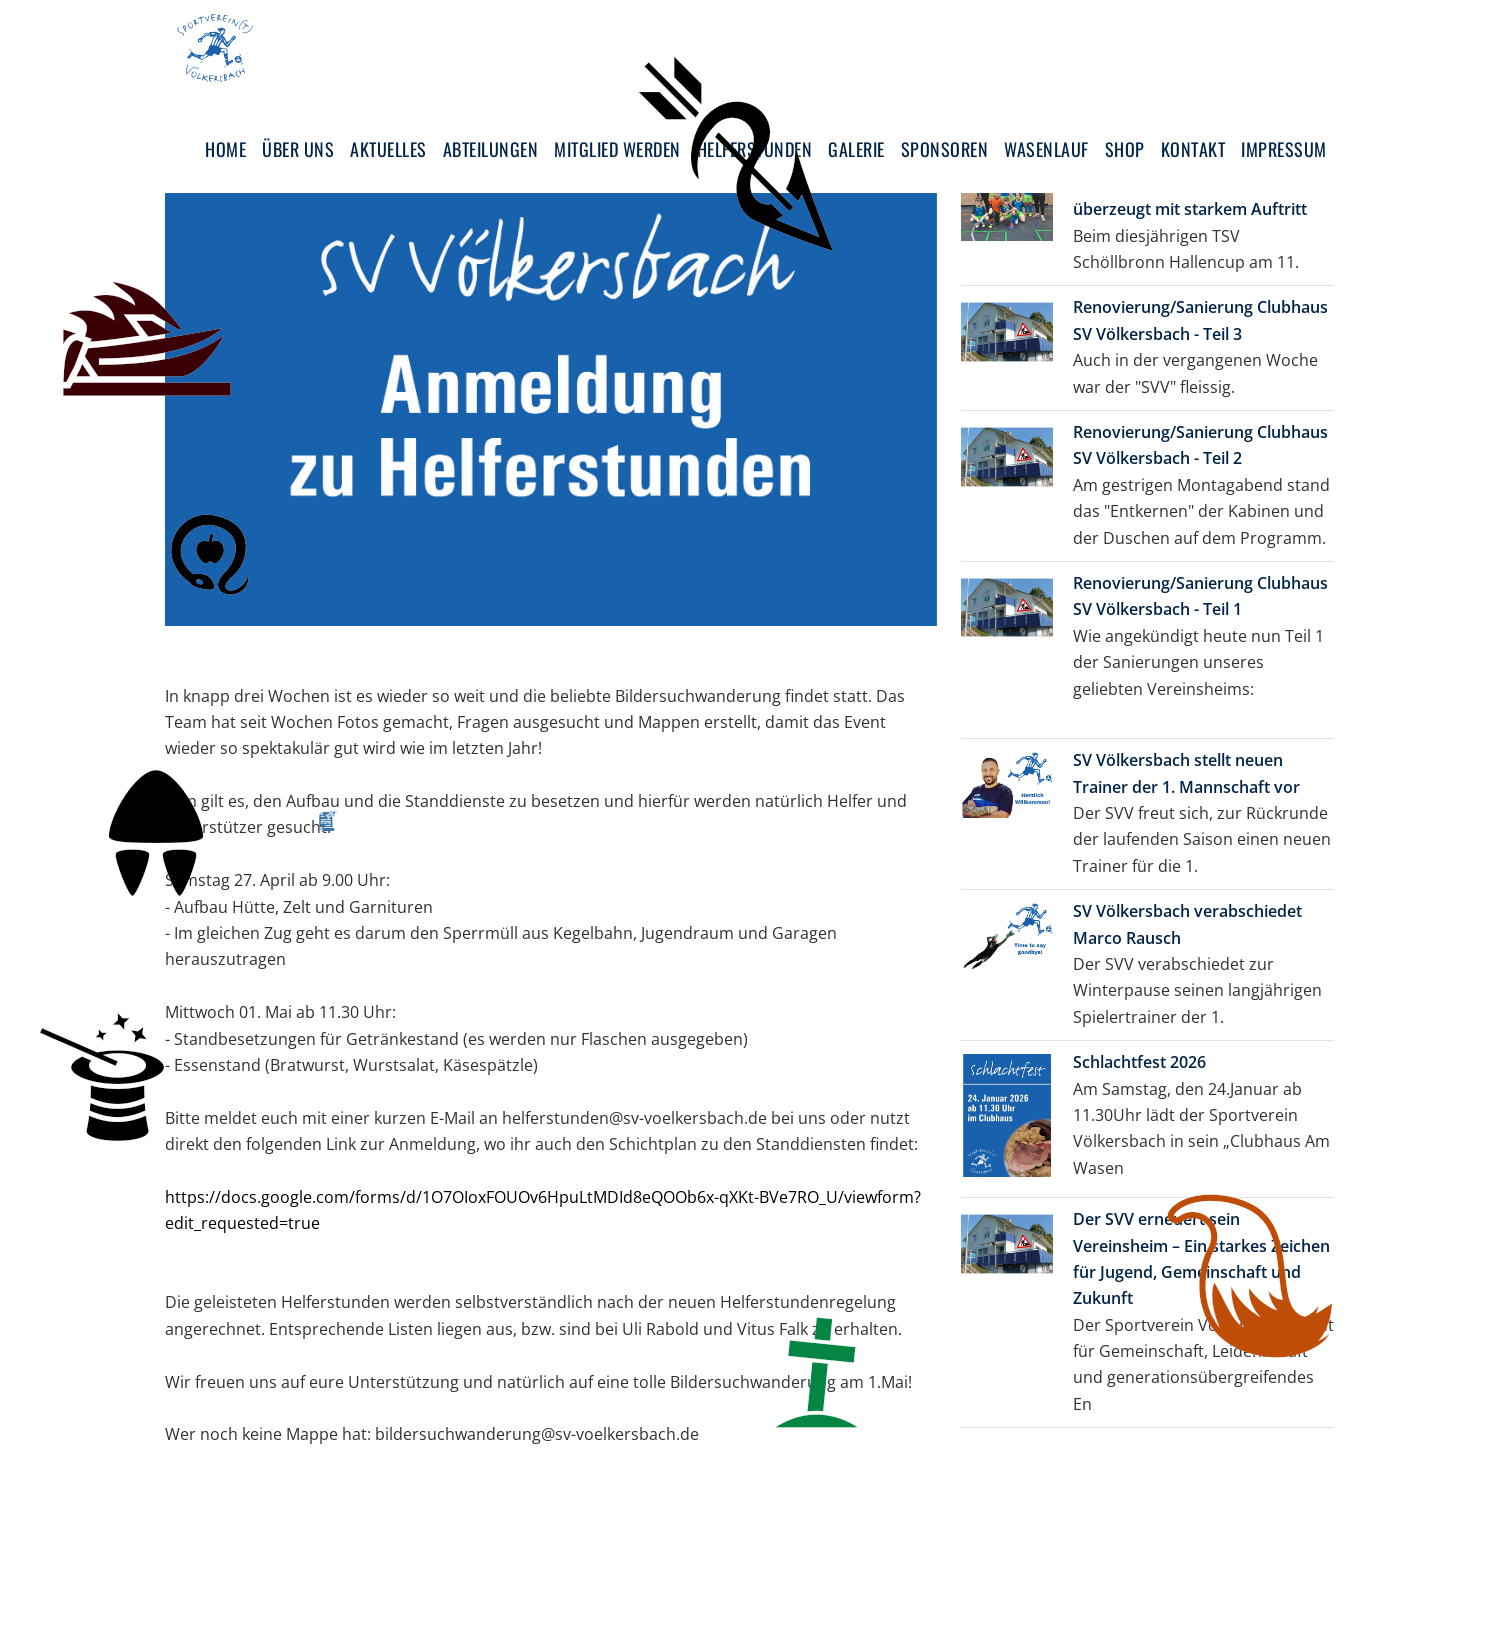 This screenshot has width=1499, height=1628. Describe the element at coordinates (210, 554) in the screenshot. I see `indicates a temptation or forbidden choice in gameplay` at that location.